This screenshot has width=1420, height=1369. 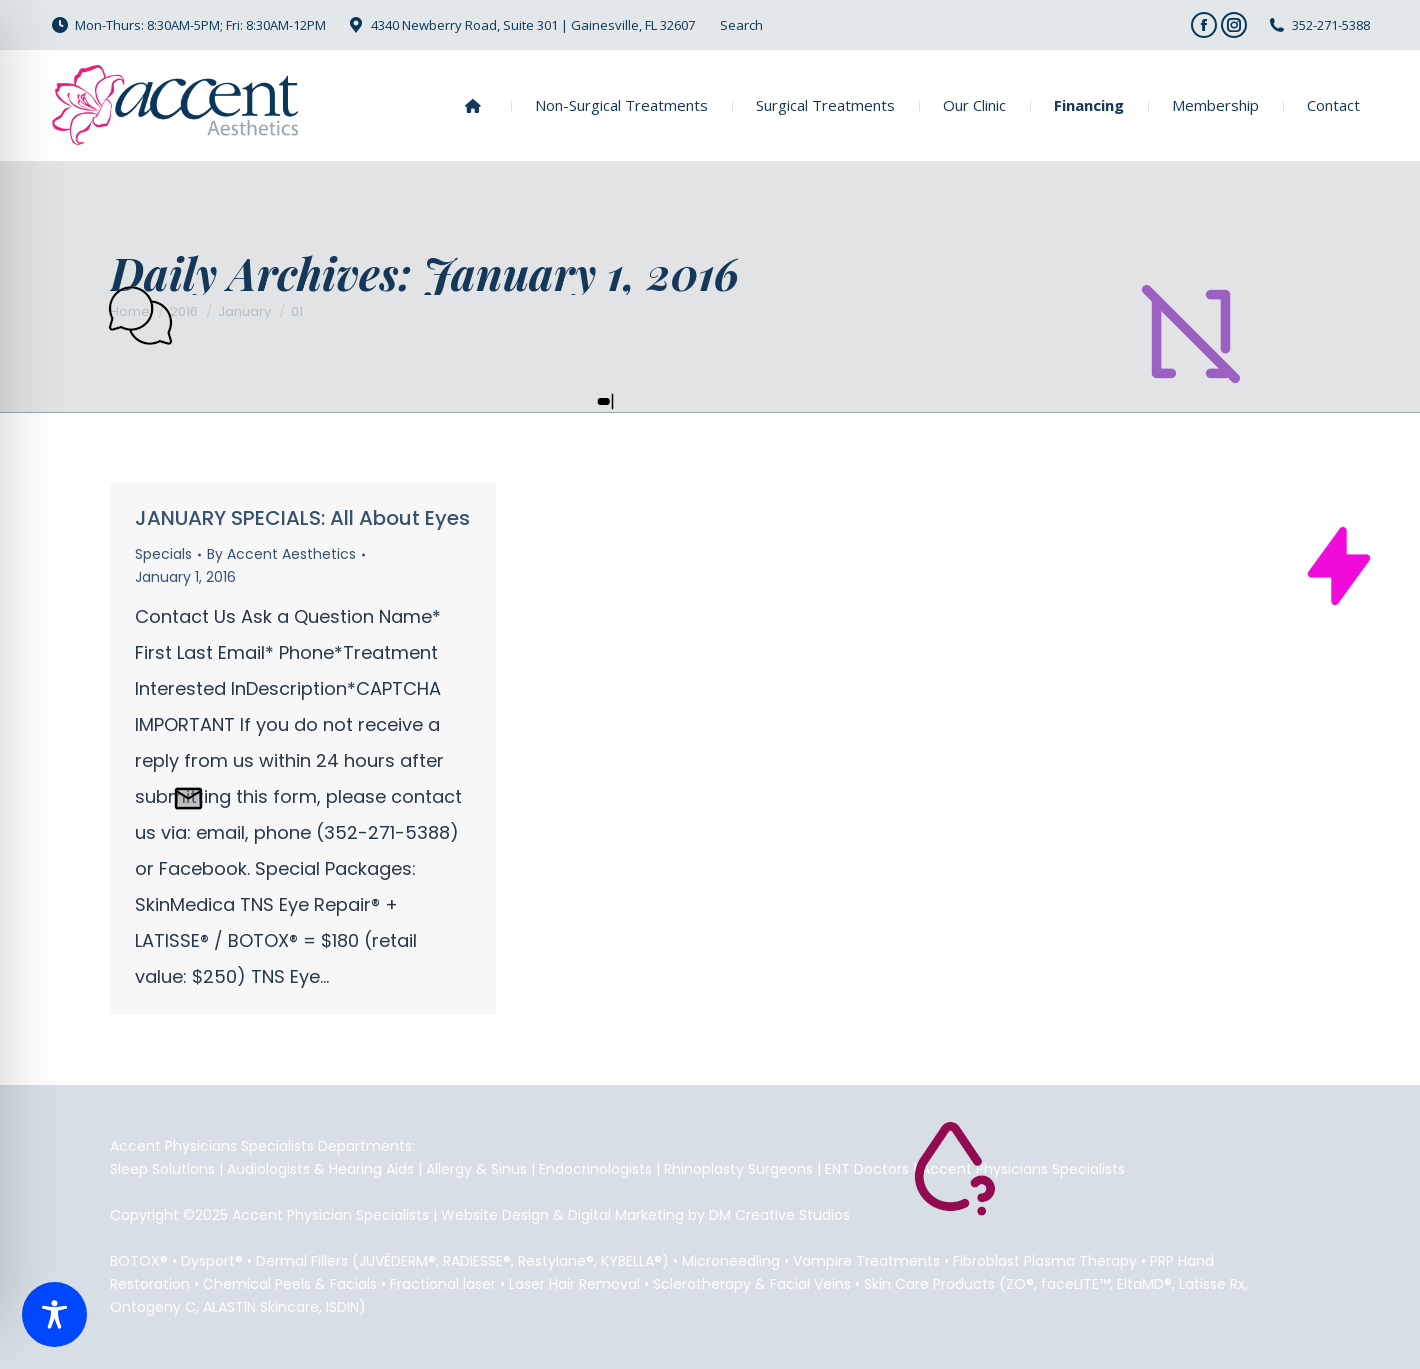 I want to click on align selected element to the right, so click(x=605, y=401).